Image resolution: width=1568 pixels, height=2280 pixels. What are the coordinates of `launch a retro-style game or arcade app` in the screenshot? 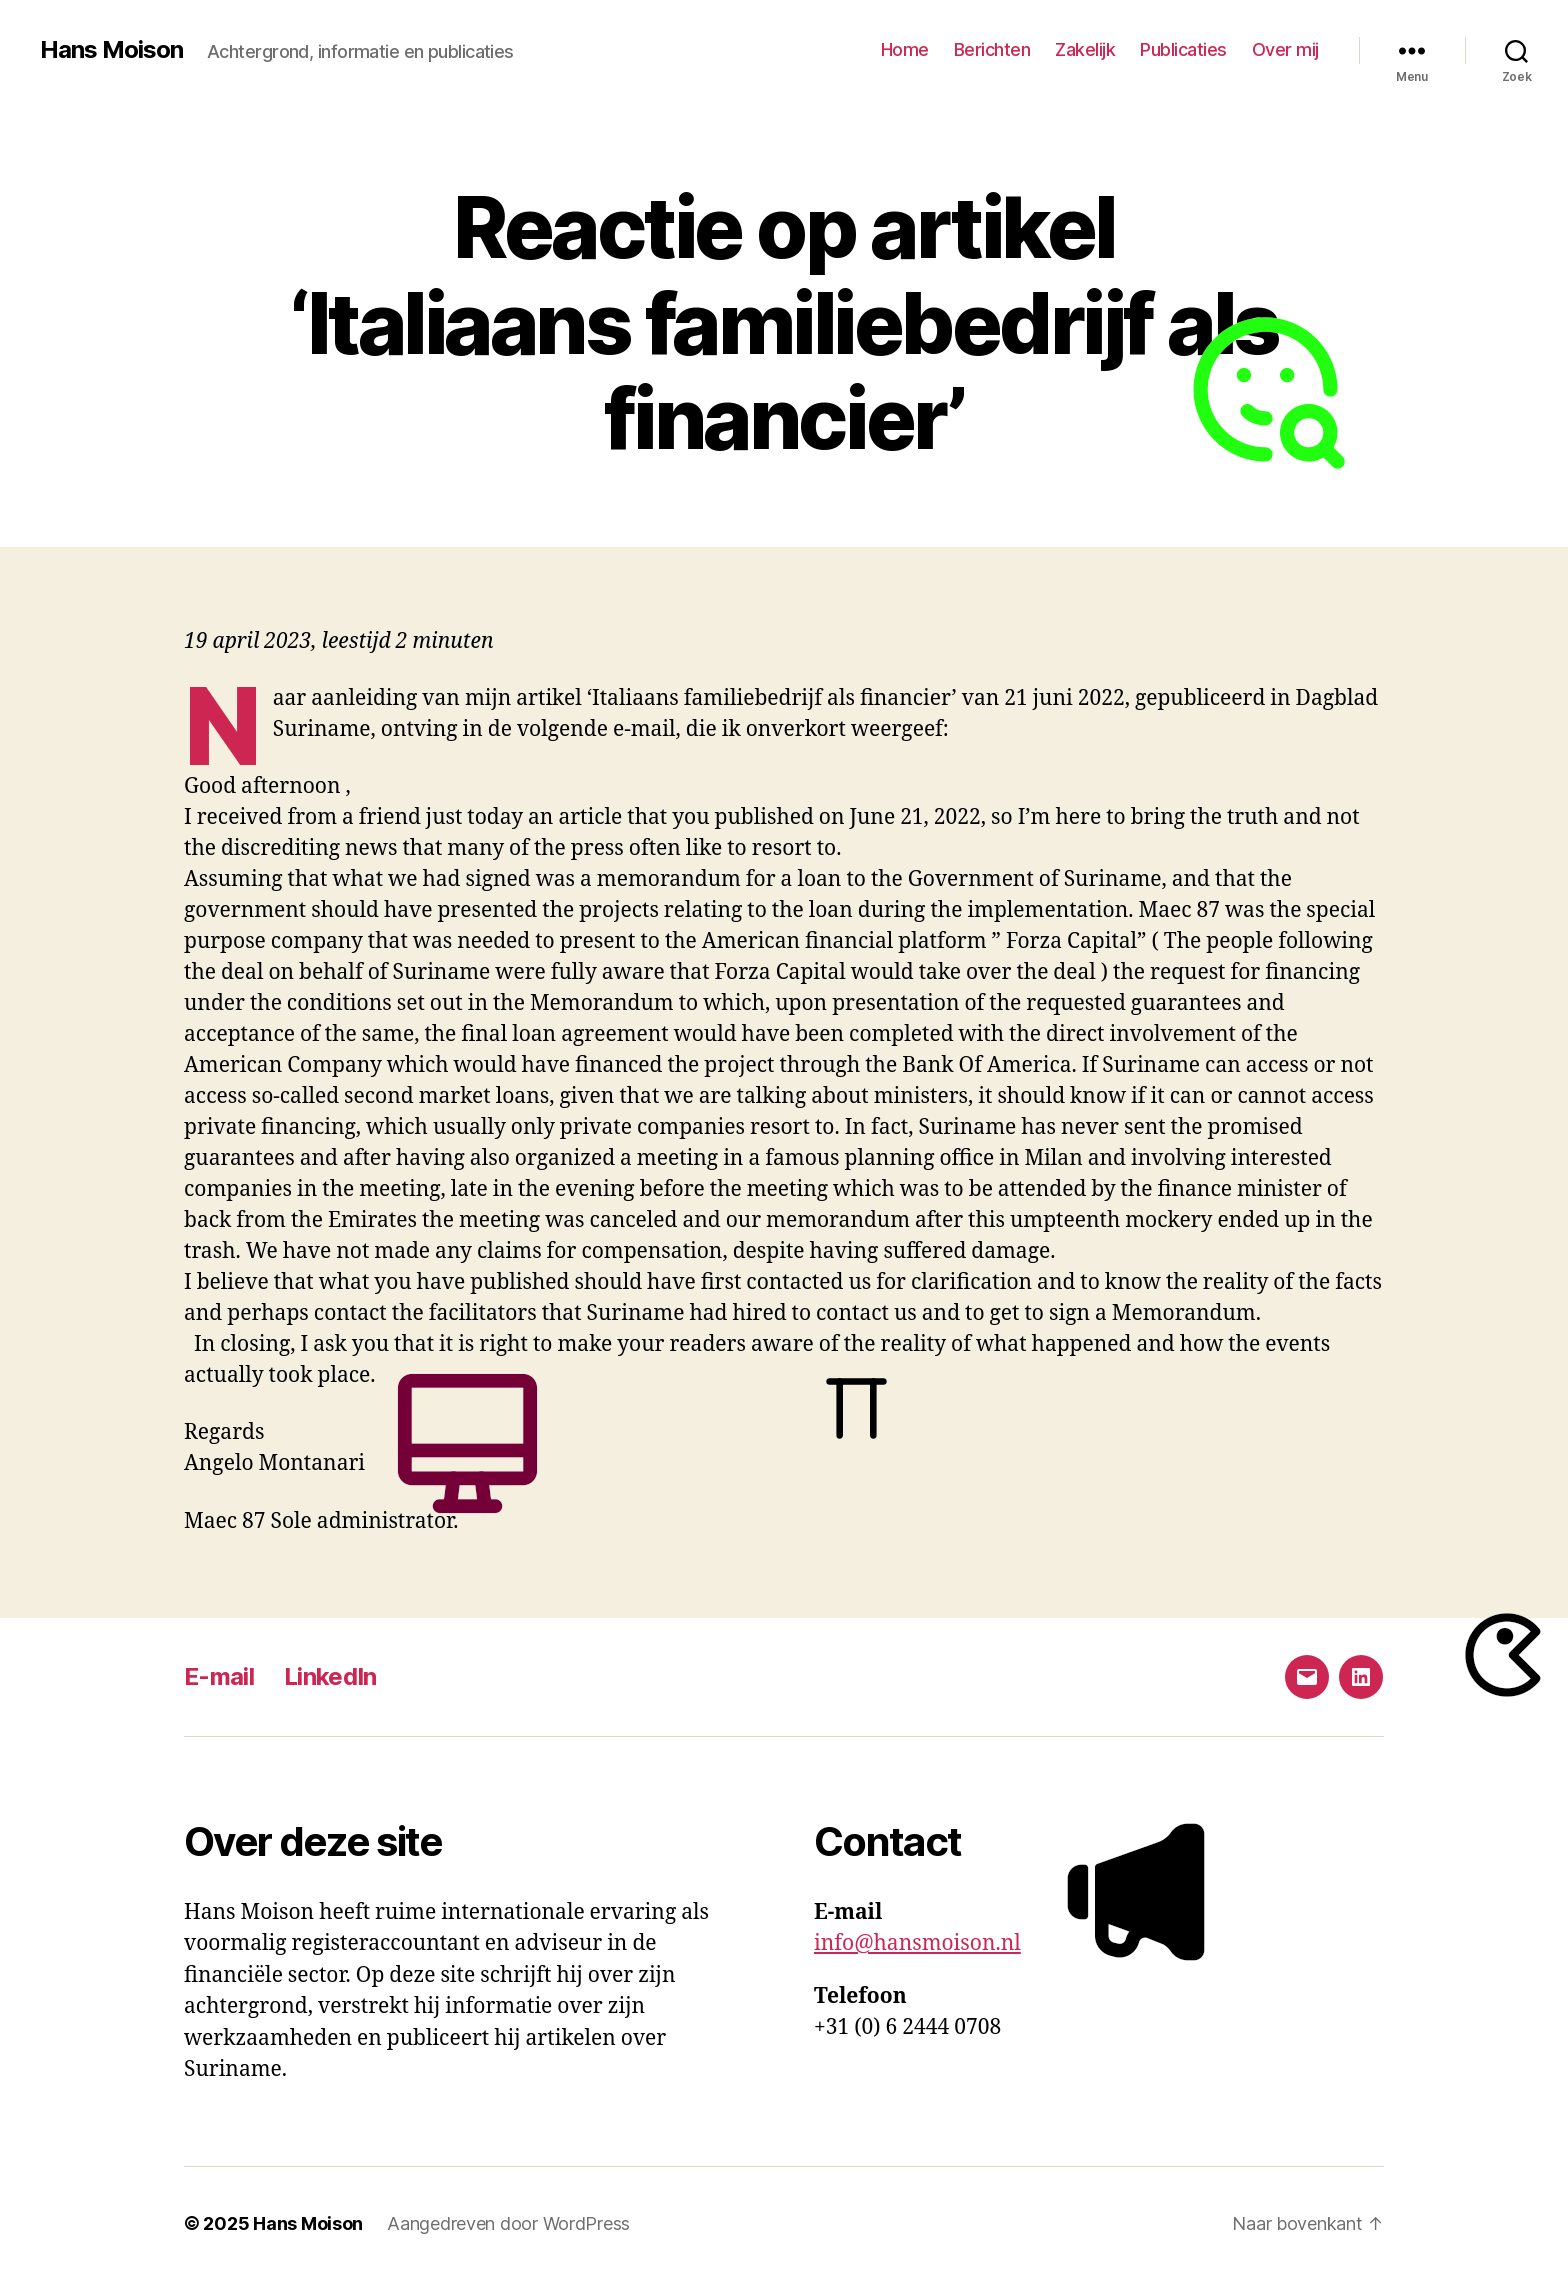 It's located at (1507, 1655).